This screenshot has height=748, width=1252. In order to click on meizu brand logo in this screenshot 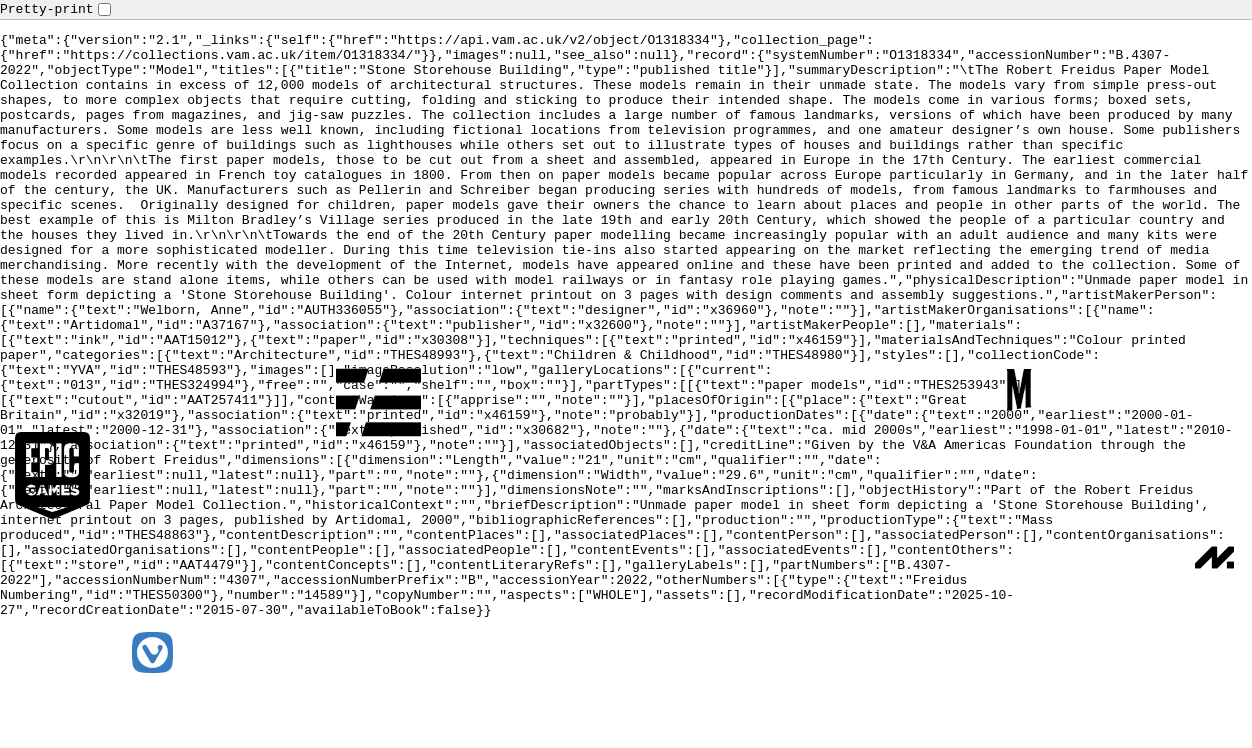, I will do `click(1214, 557)`.